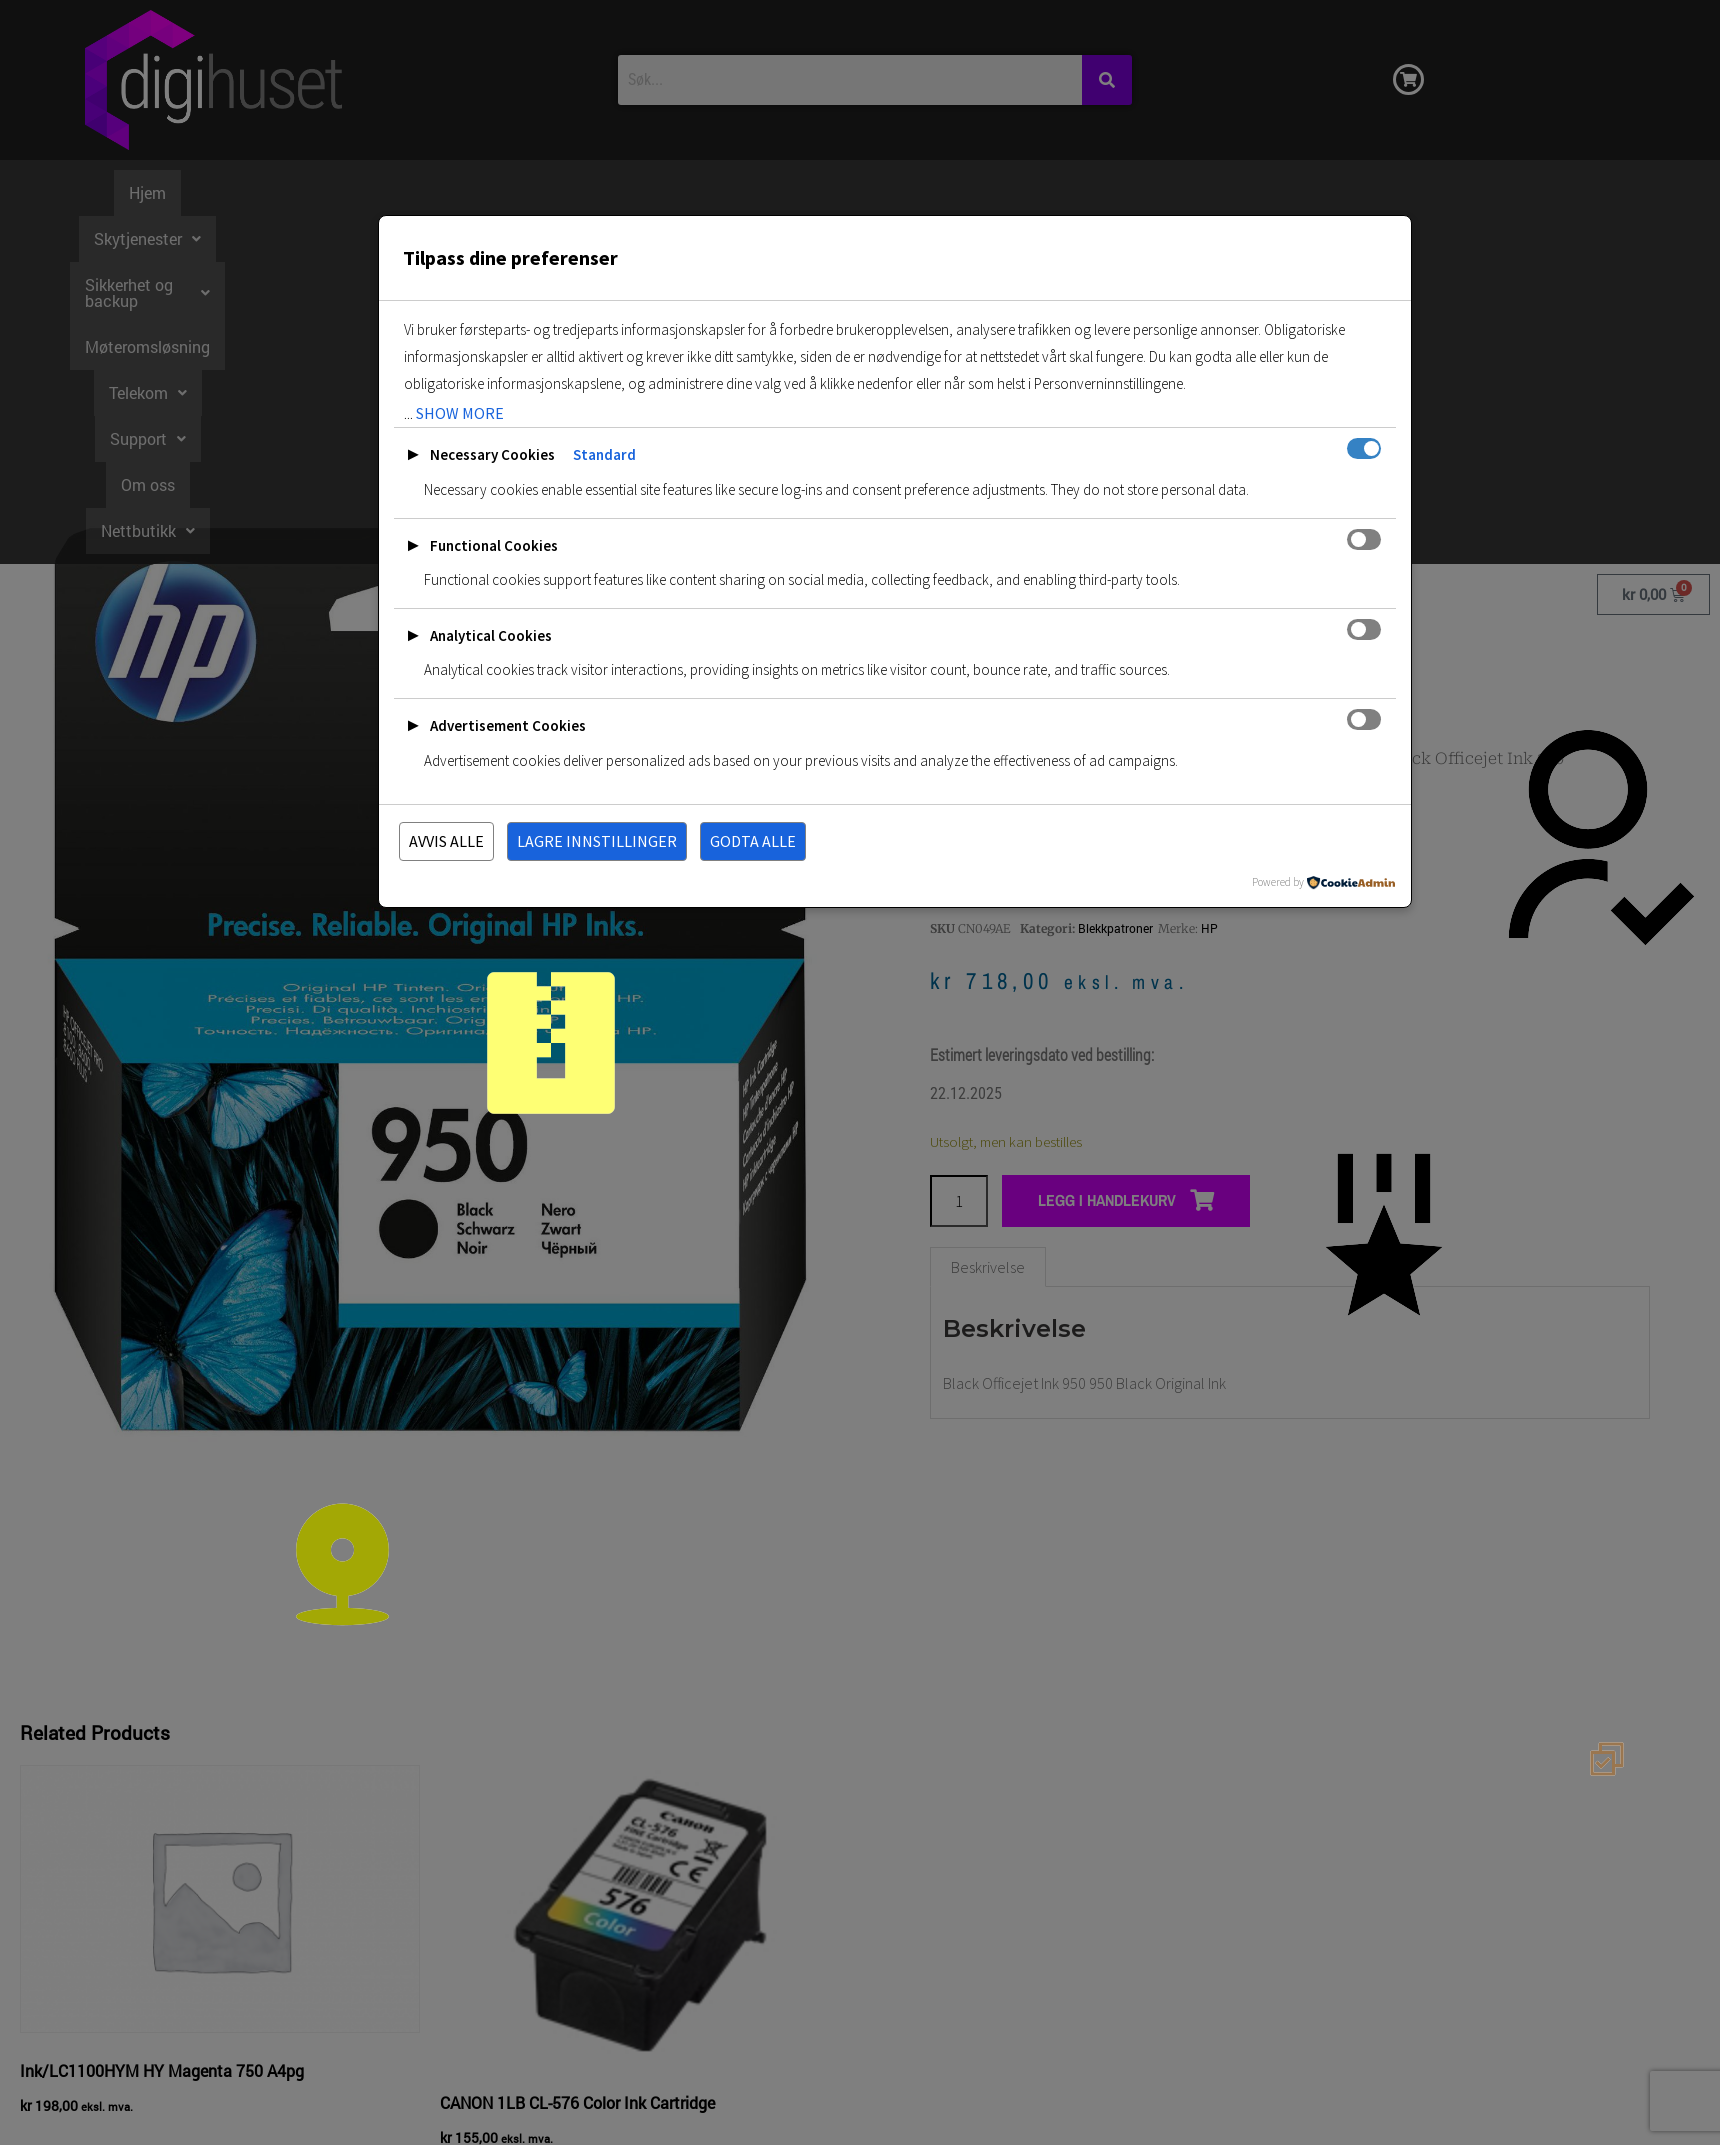  I want to click on view location with surrounding area range, so click(342, 1561).